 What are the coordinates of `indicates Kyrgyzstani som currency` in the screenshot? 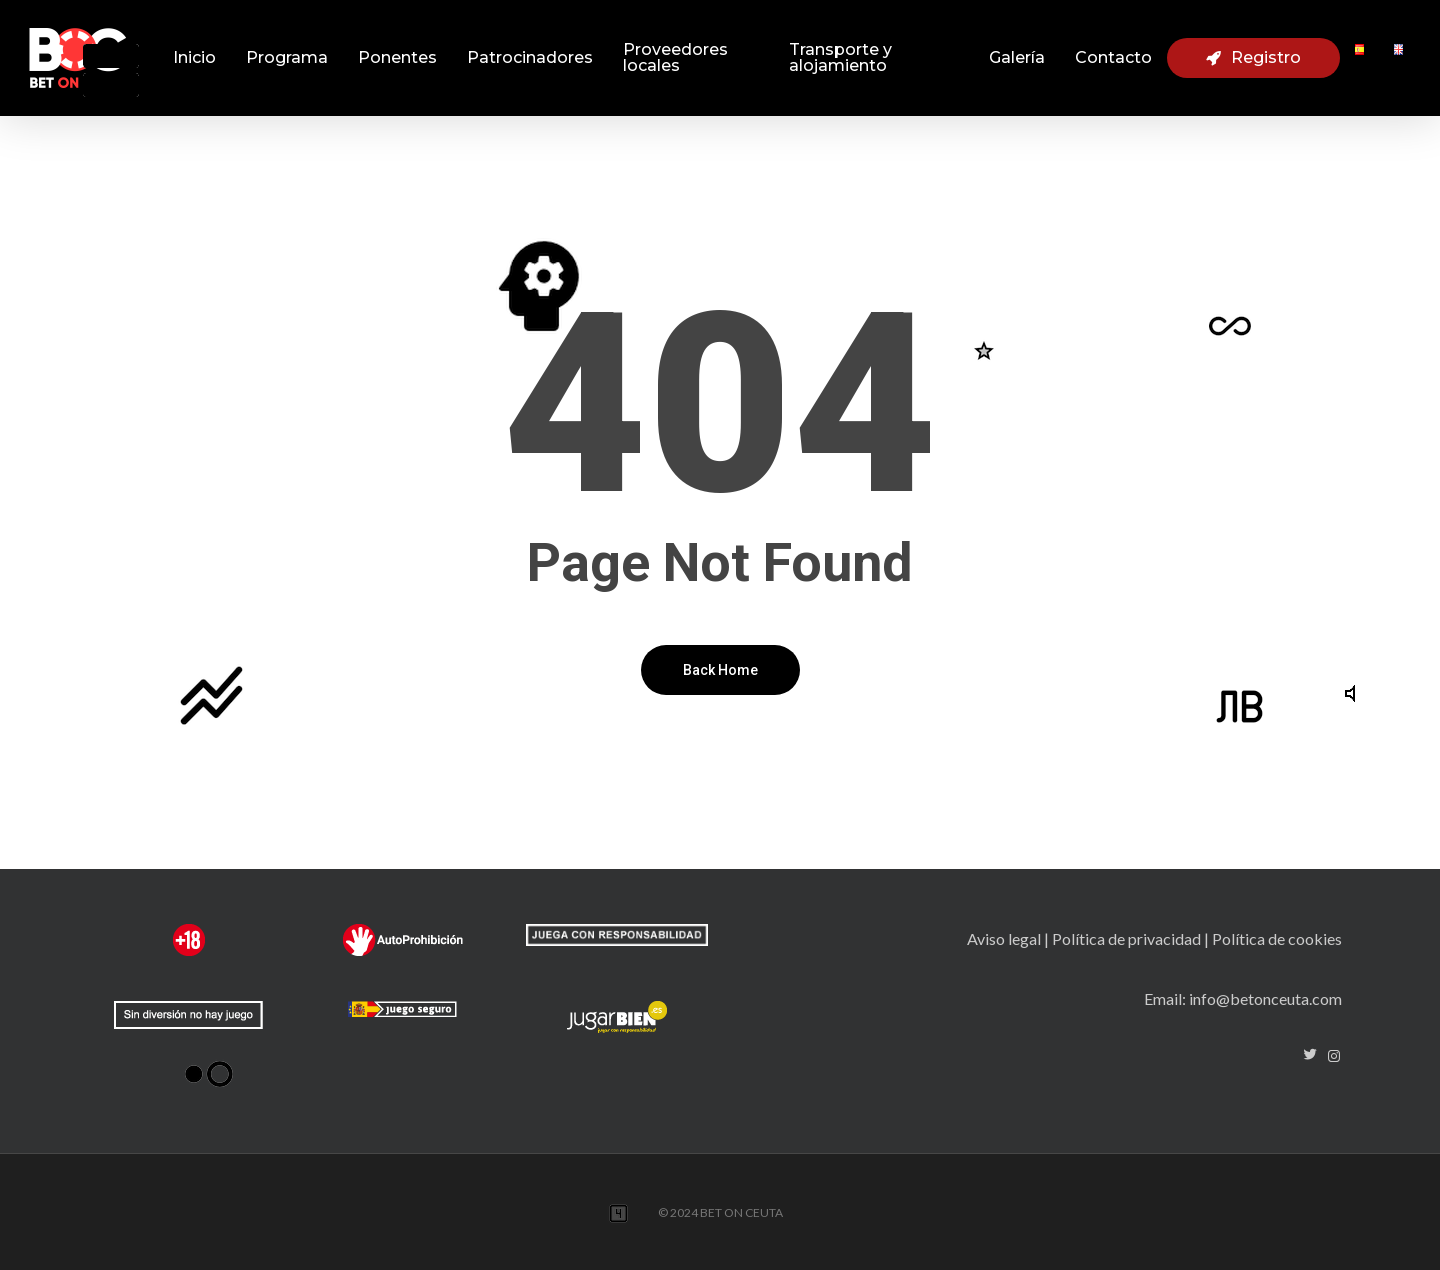 It's located at (1239, 706).